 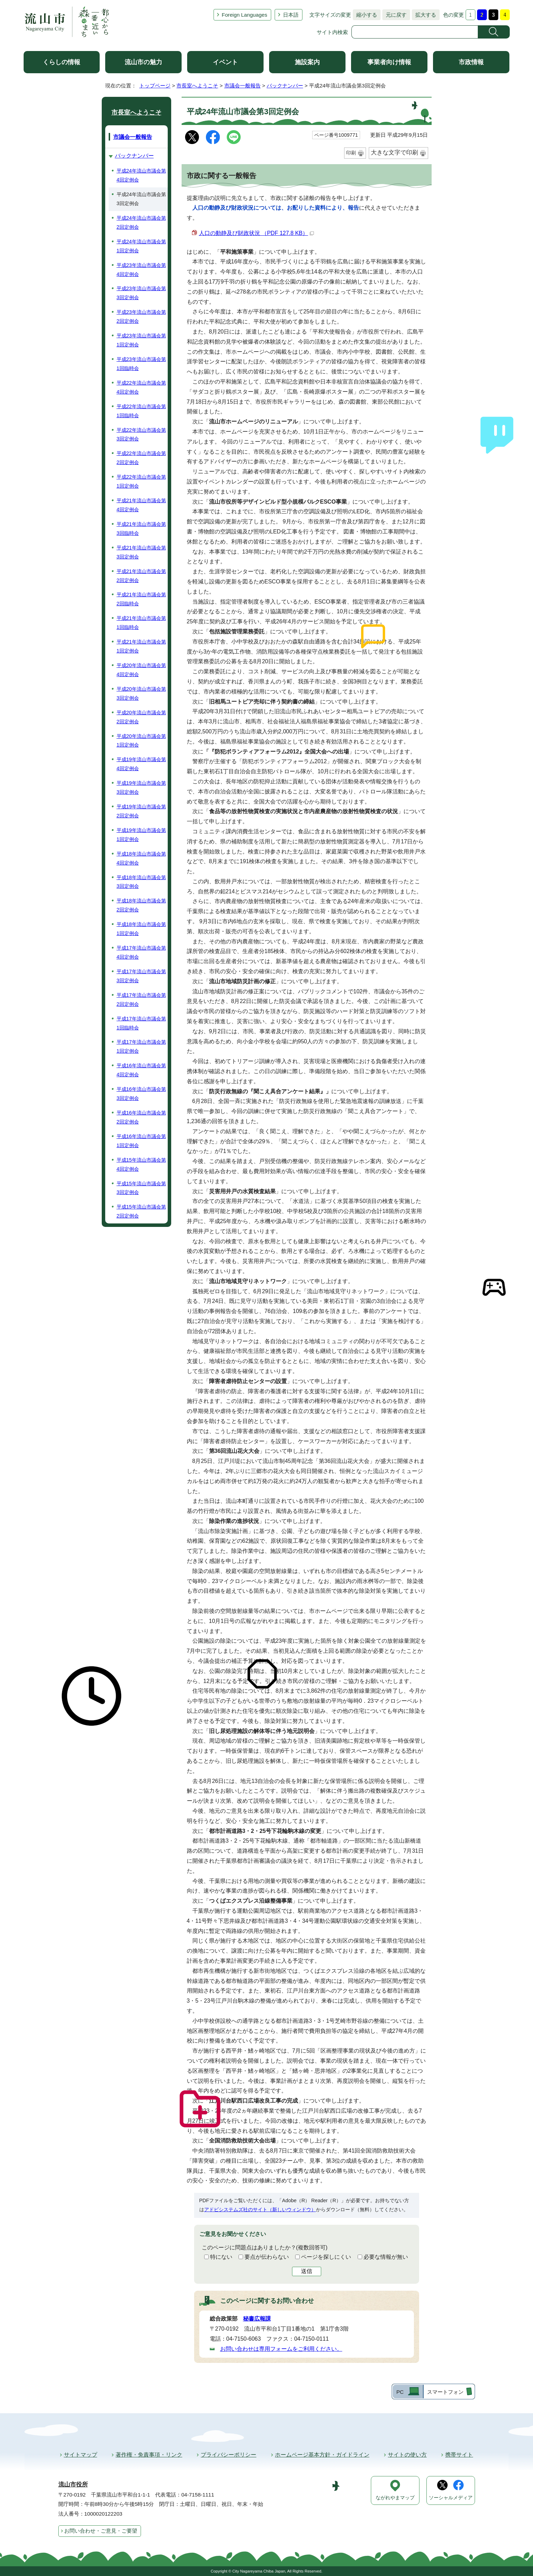 I want to click on open Twitch app, so click(x=497, y=433).